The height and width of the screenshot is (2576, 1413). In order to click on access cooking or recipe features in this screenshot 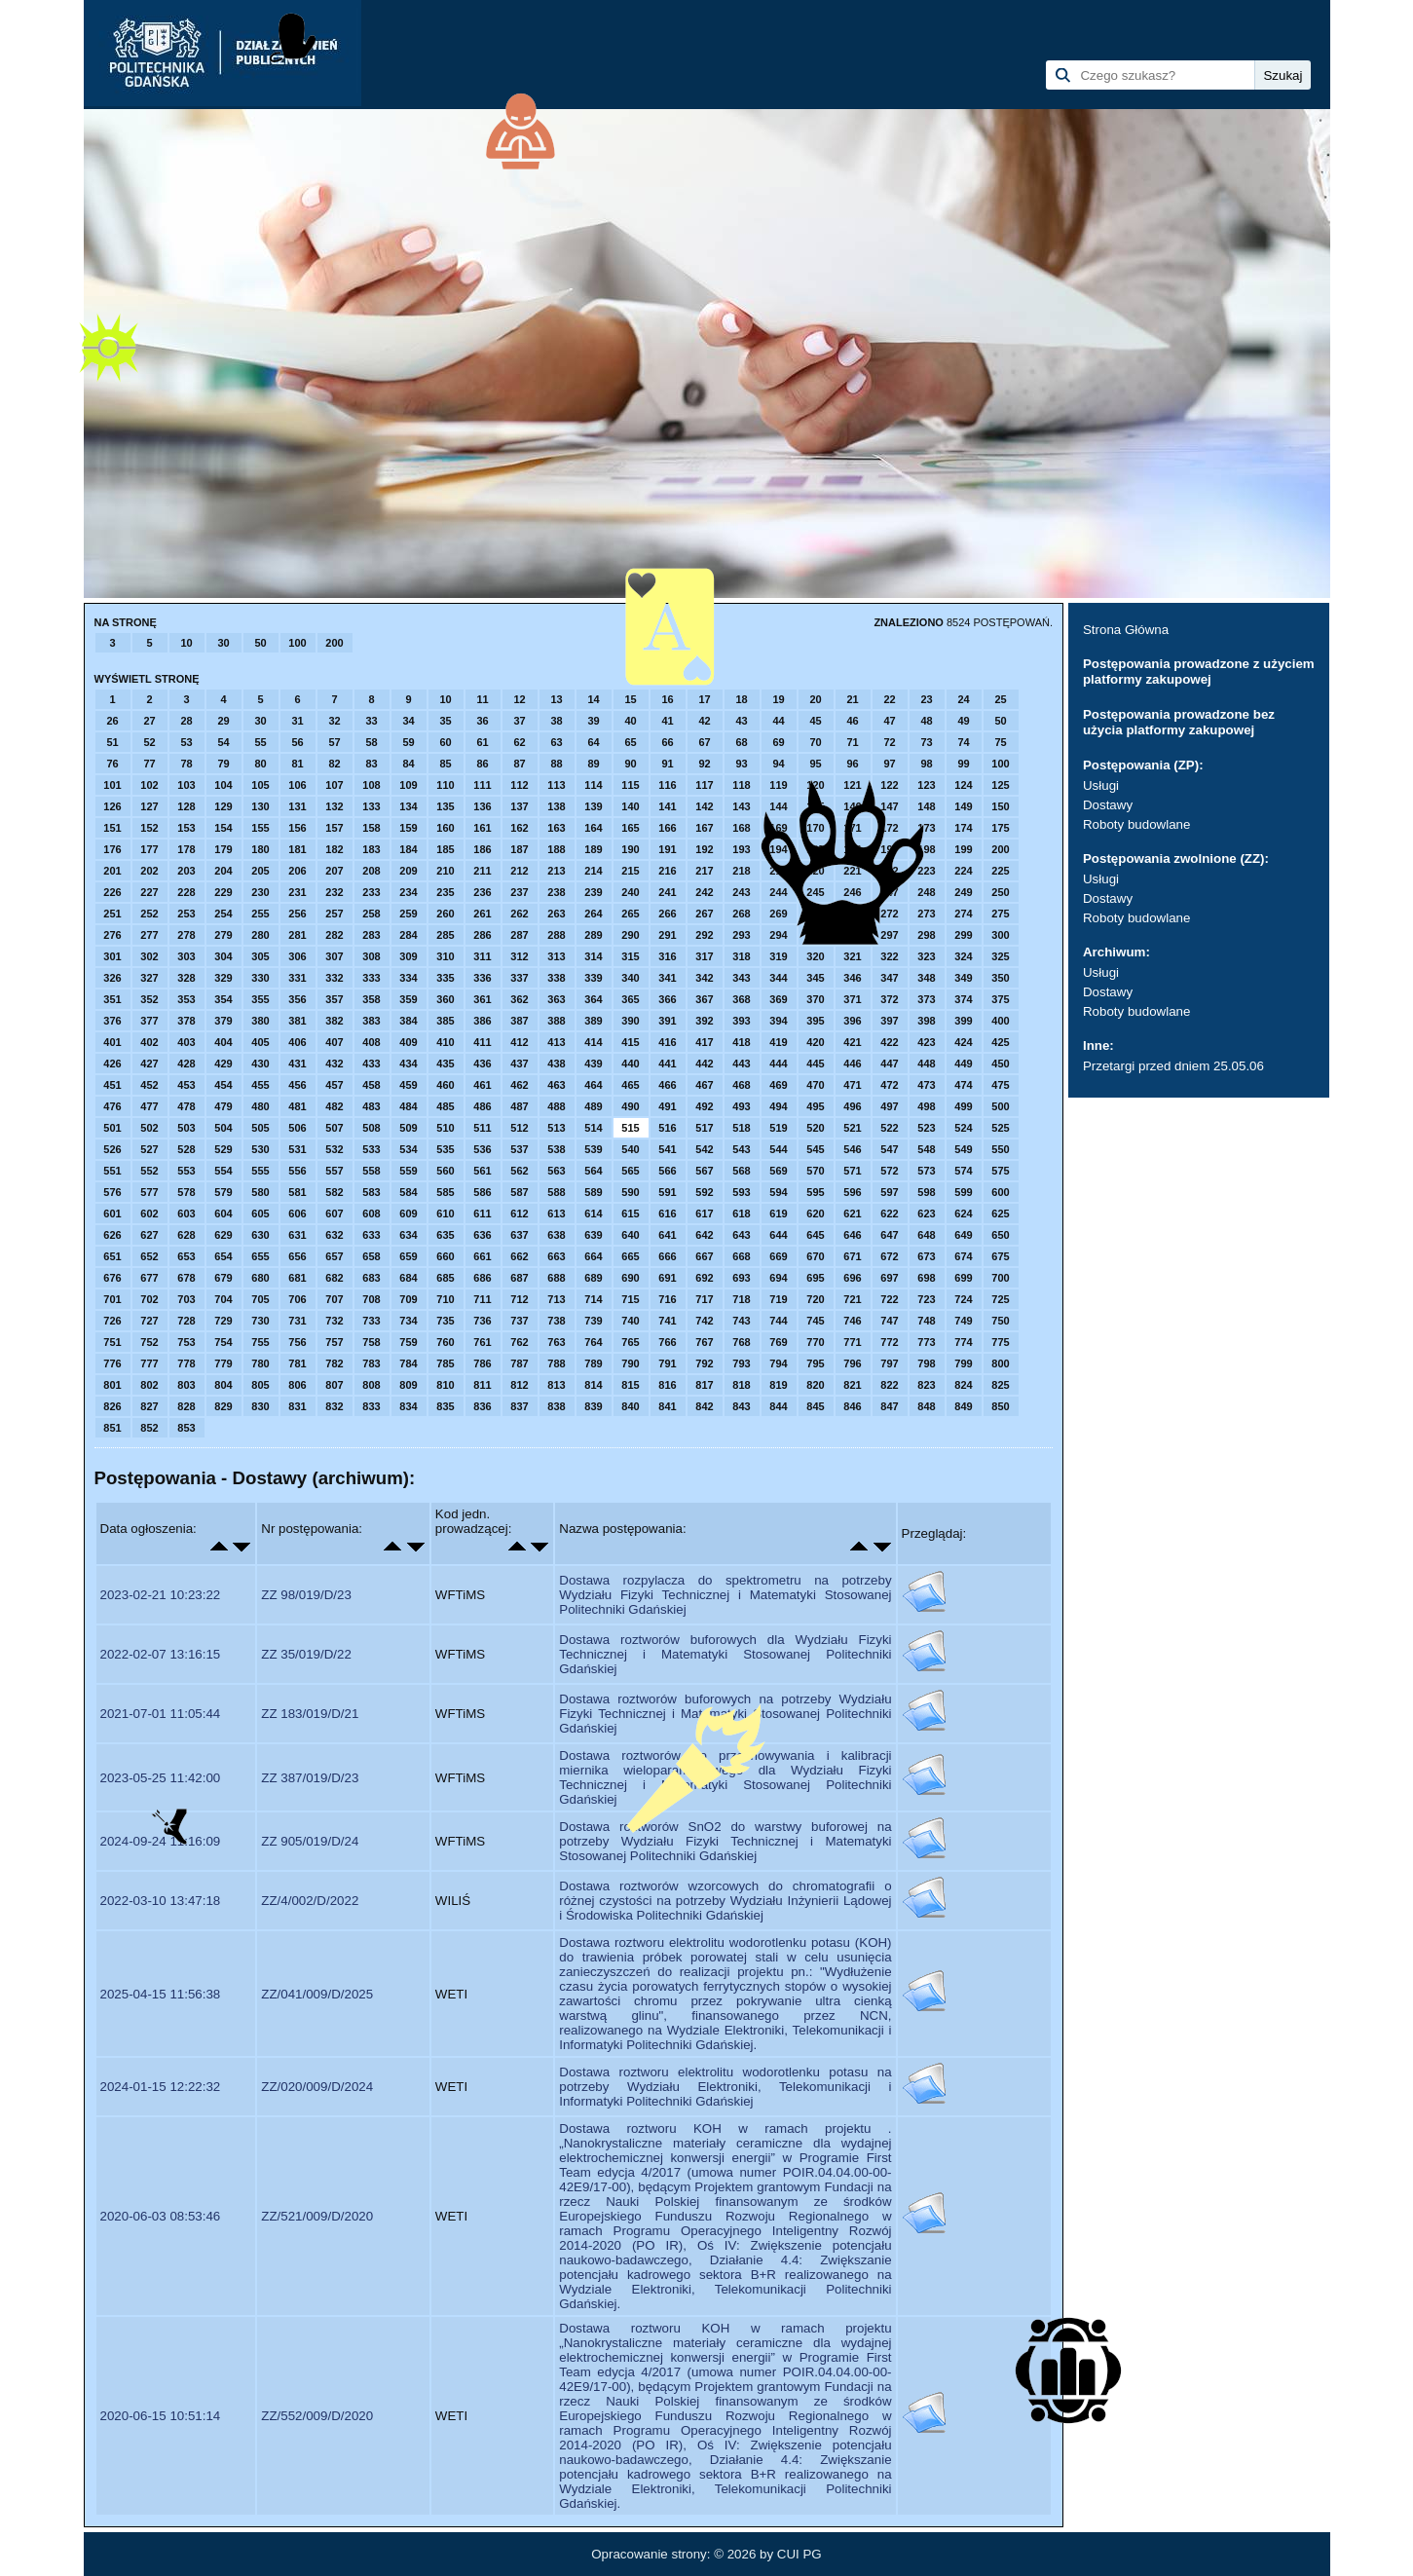, I will do `click(293, 37)`.